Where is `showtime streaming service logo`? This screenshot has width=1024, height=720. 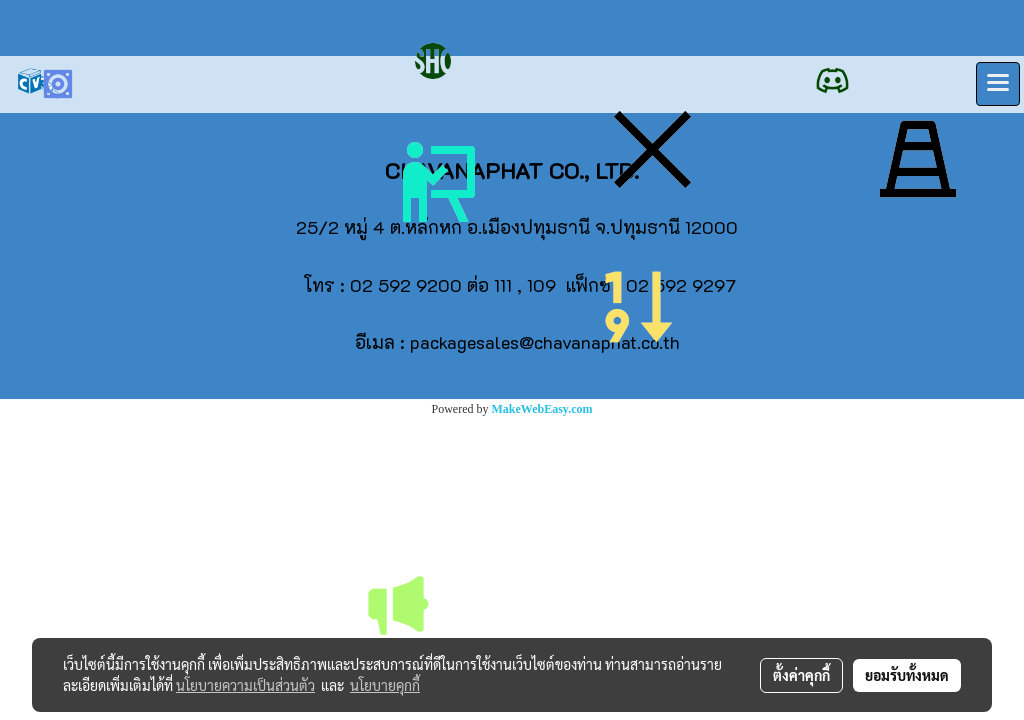 showtime streaming service logo is located at coordinates (433, 61).